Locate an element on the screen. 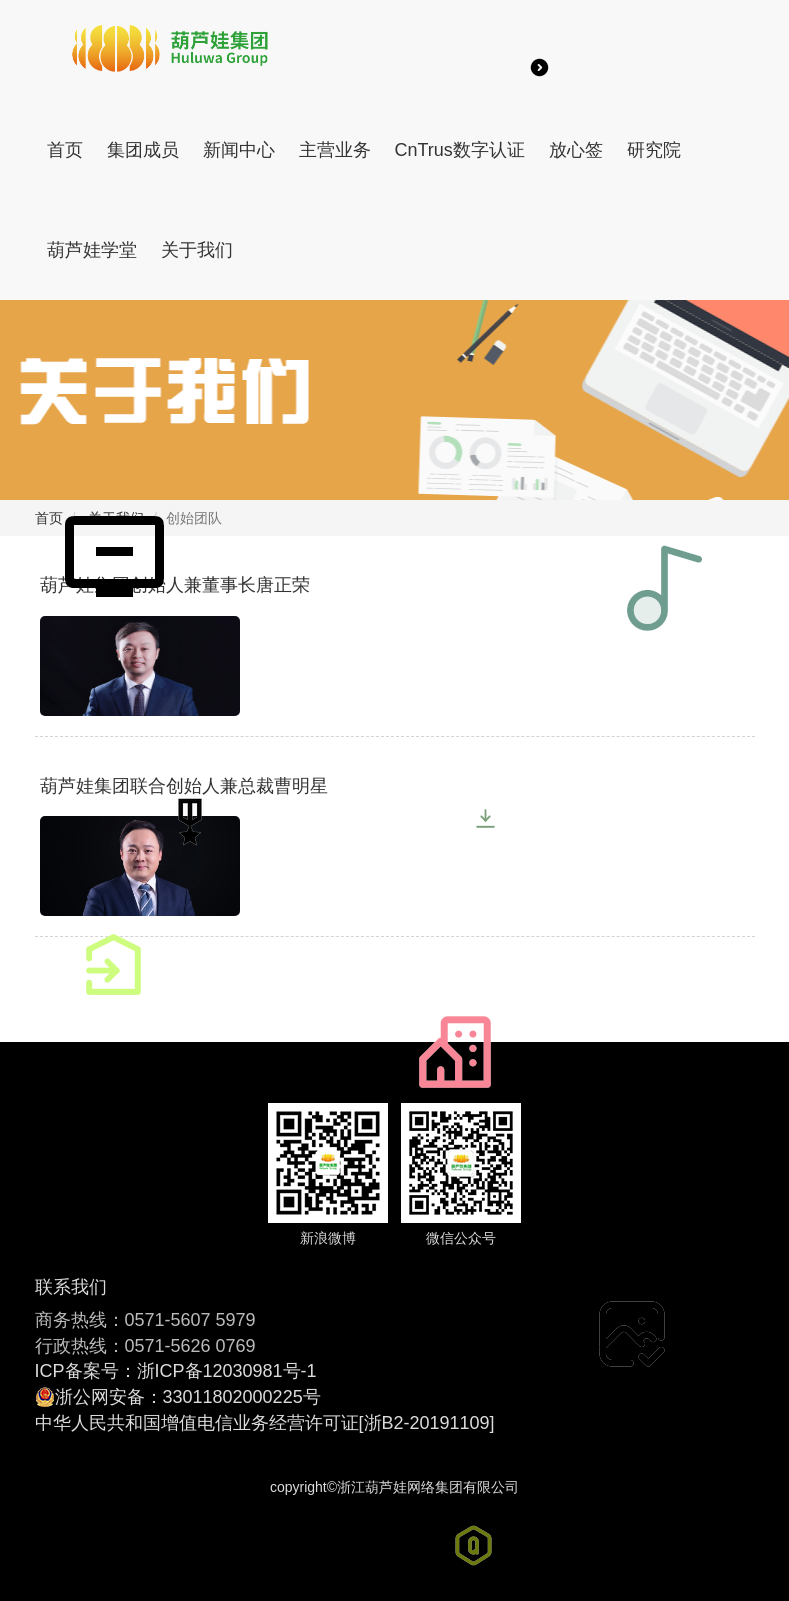 This screenshot has width=789, height=1601. view community or residential buildings is located at coordinates (455, 1052).